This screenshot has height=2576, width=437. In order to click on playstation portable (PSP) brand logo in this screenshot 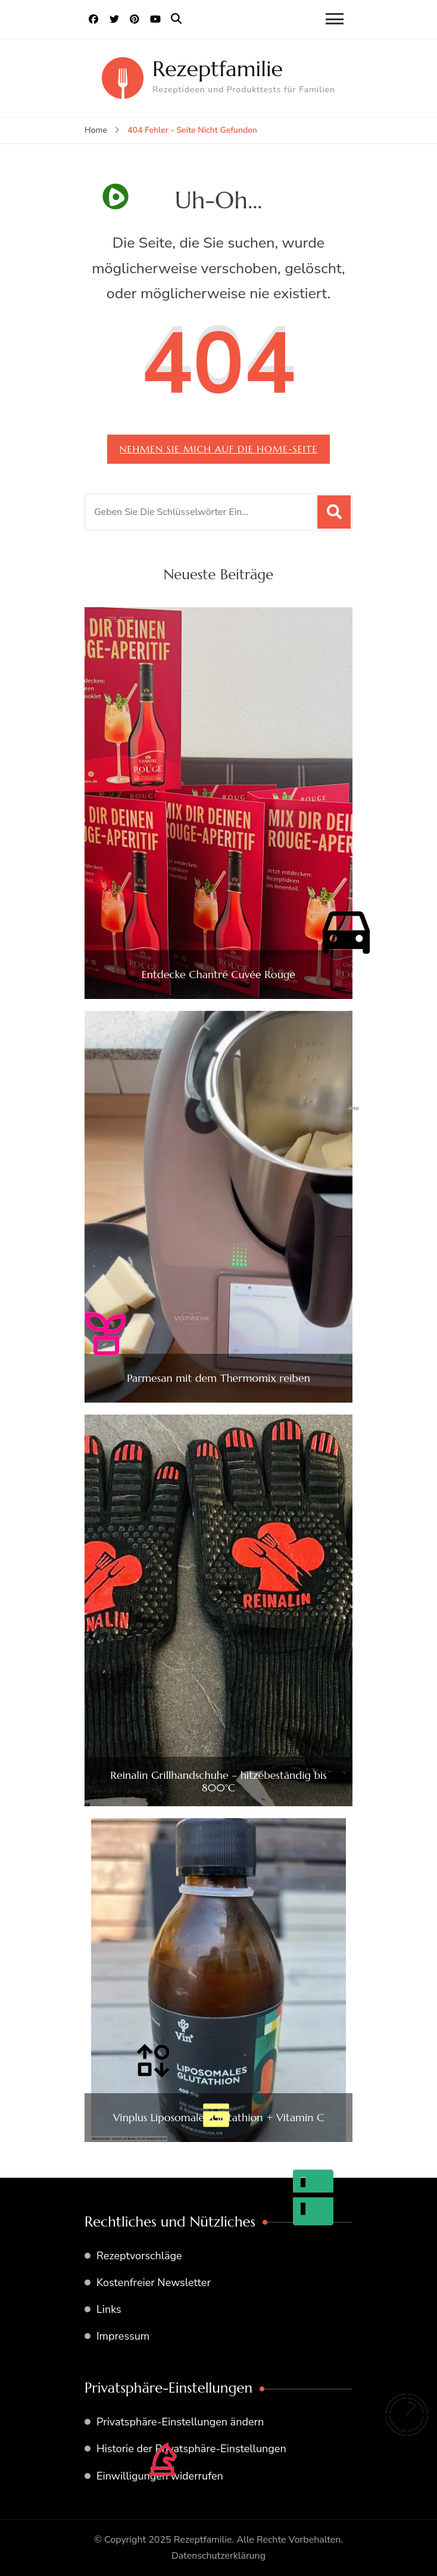, I will do `click(120, 619)`.